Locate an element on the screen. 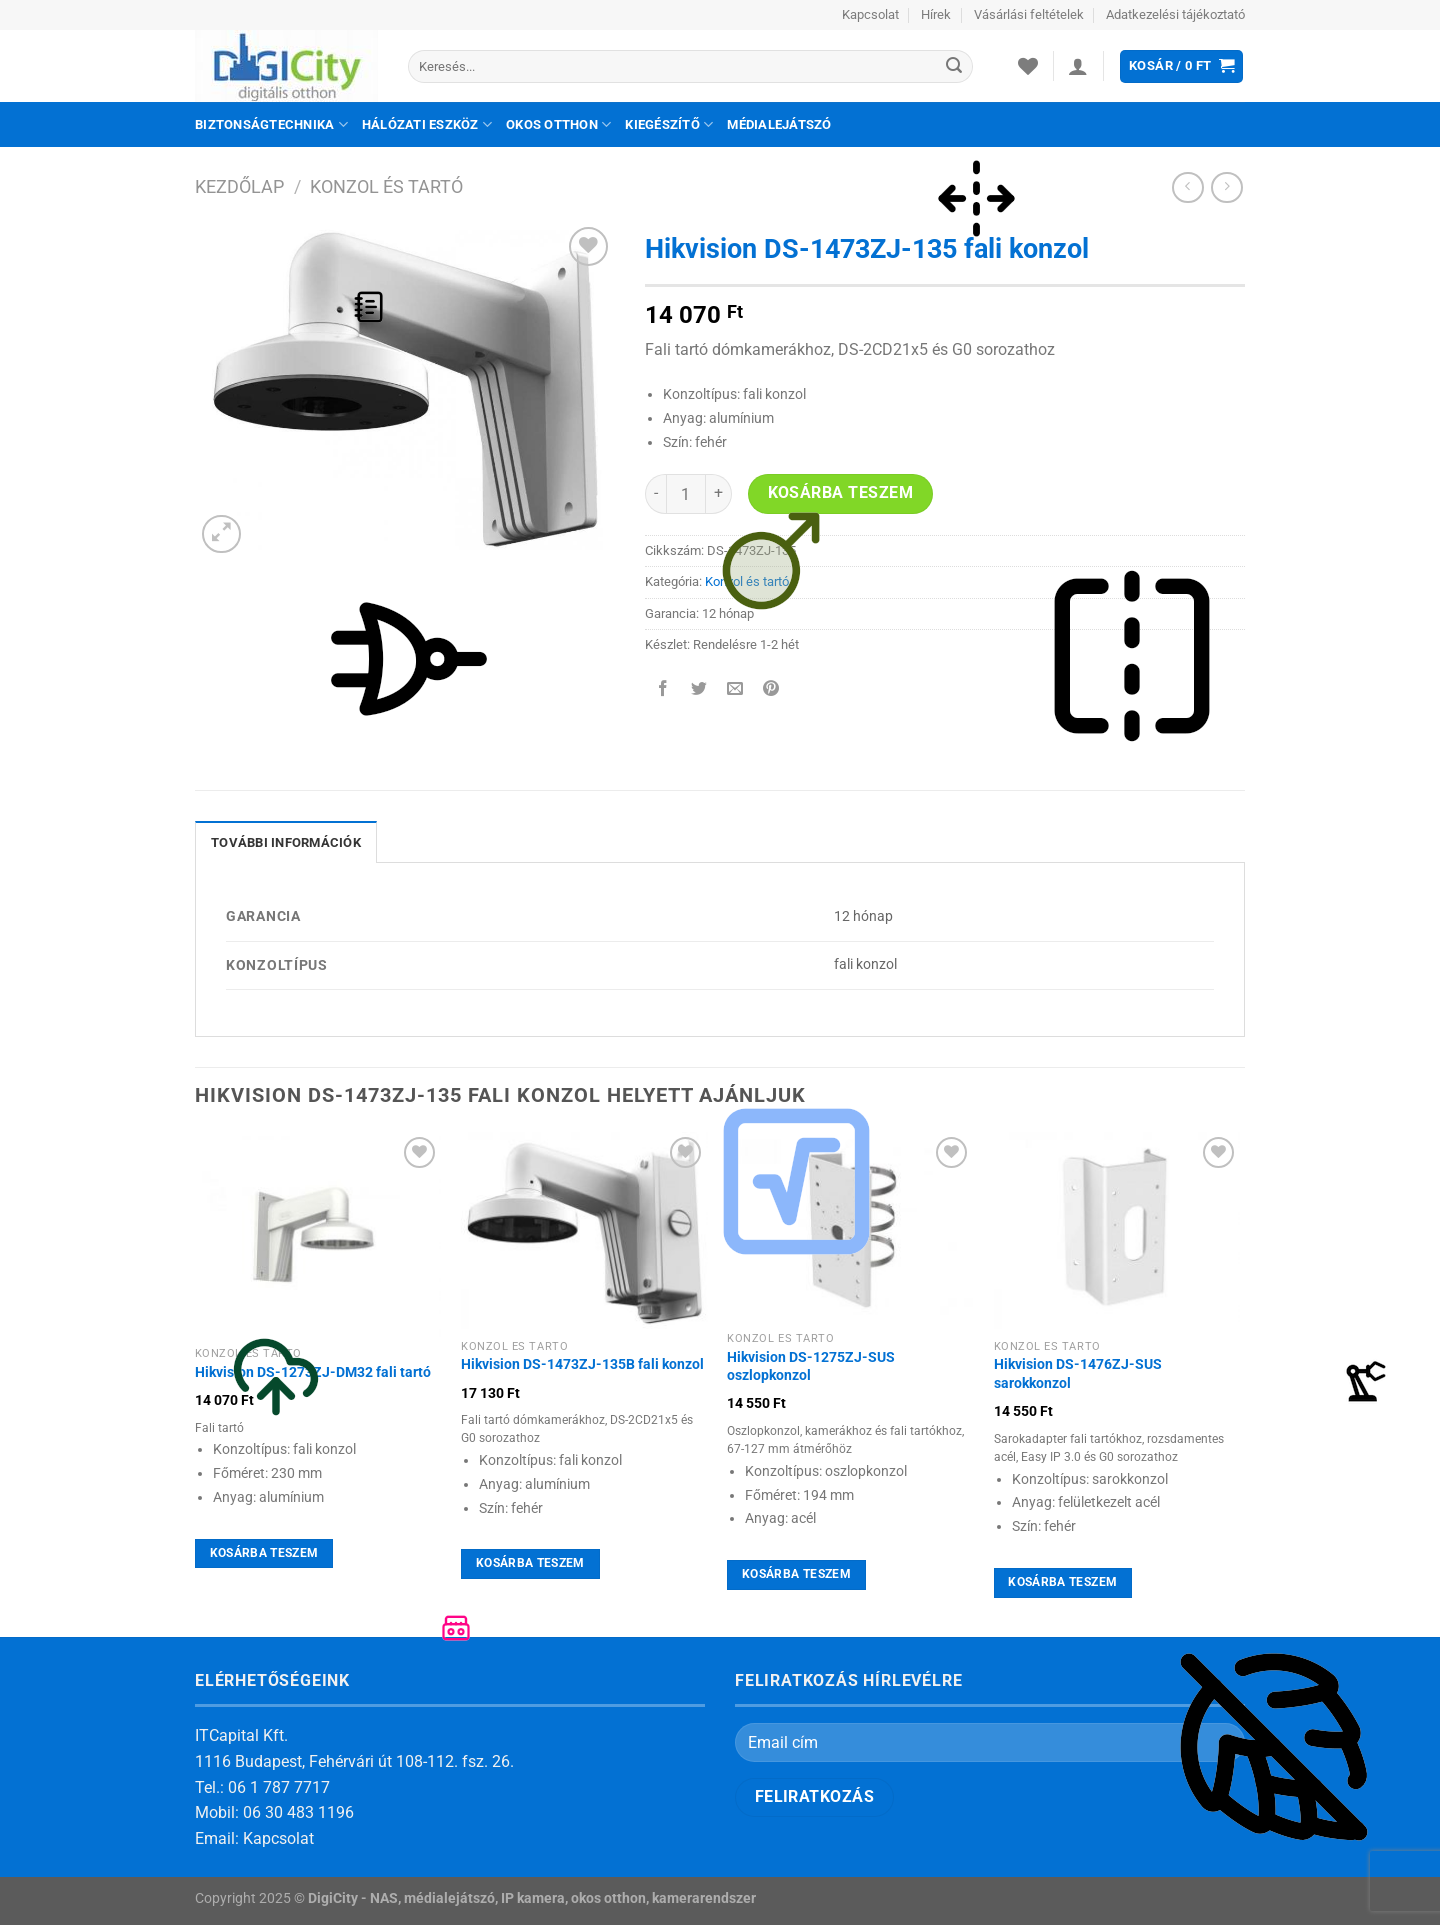 The width and height of the screenshot is (1440, 1925). indicates male gender selection is located at coordinates (773, 559).